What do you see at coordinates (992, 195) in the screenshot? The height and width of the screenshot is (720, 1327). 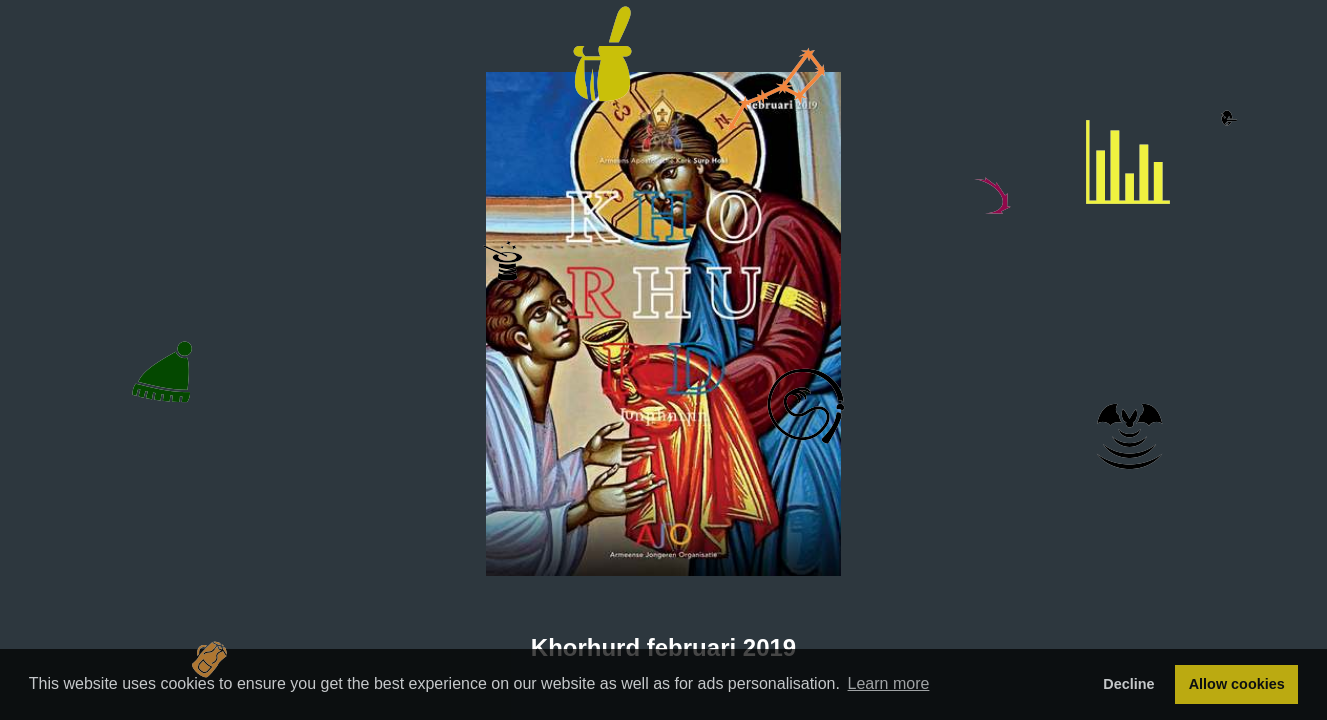 I see `select electric whip weapon or ability` at bounding box center [992, 195].